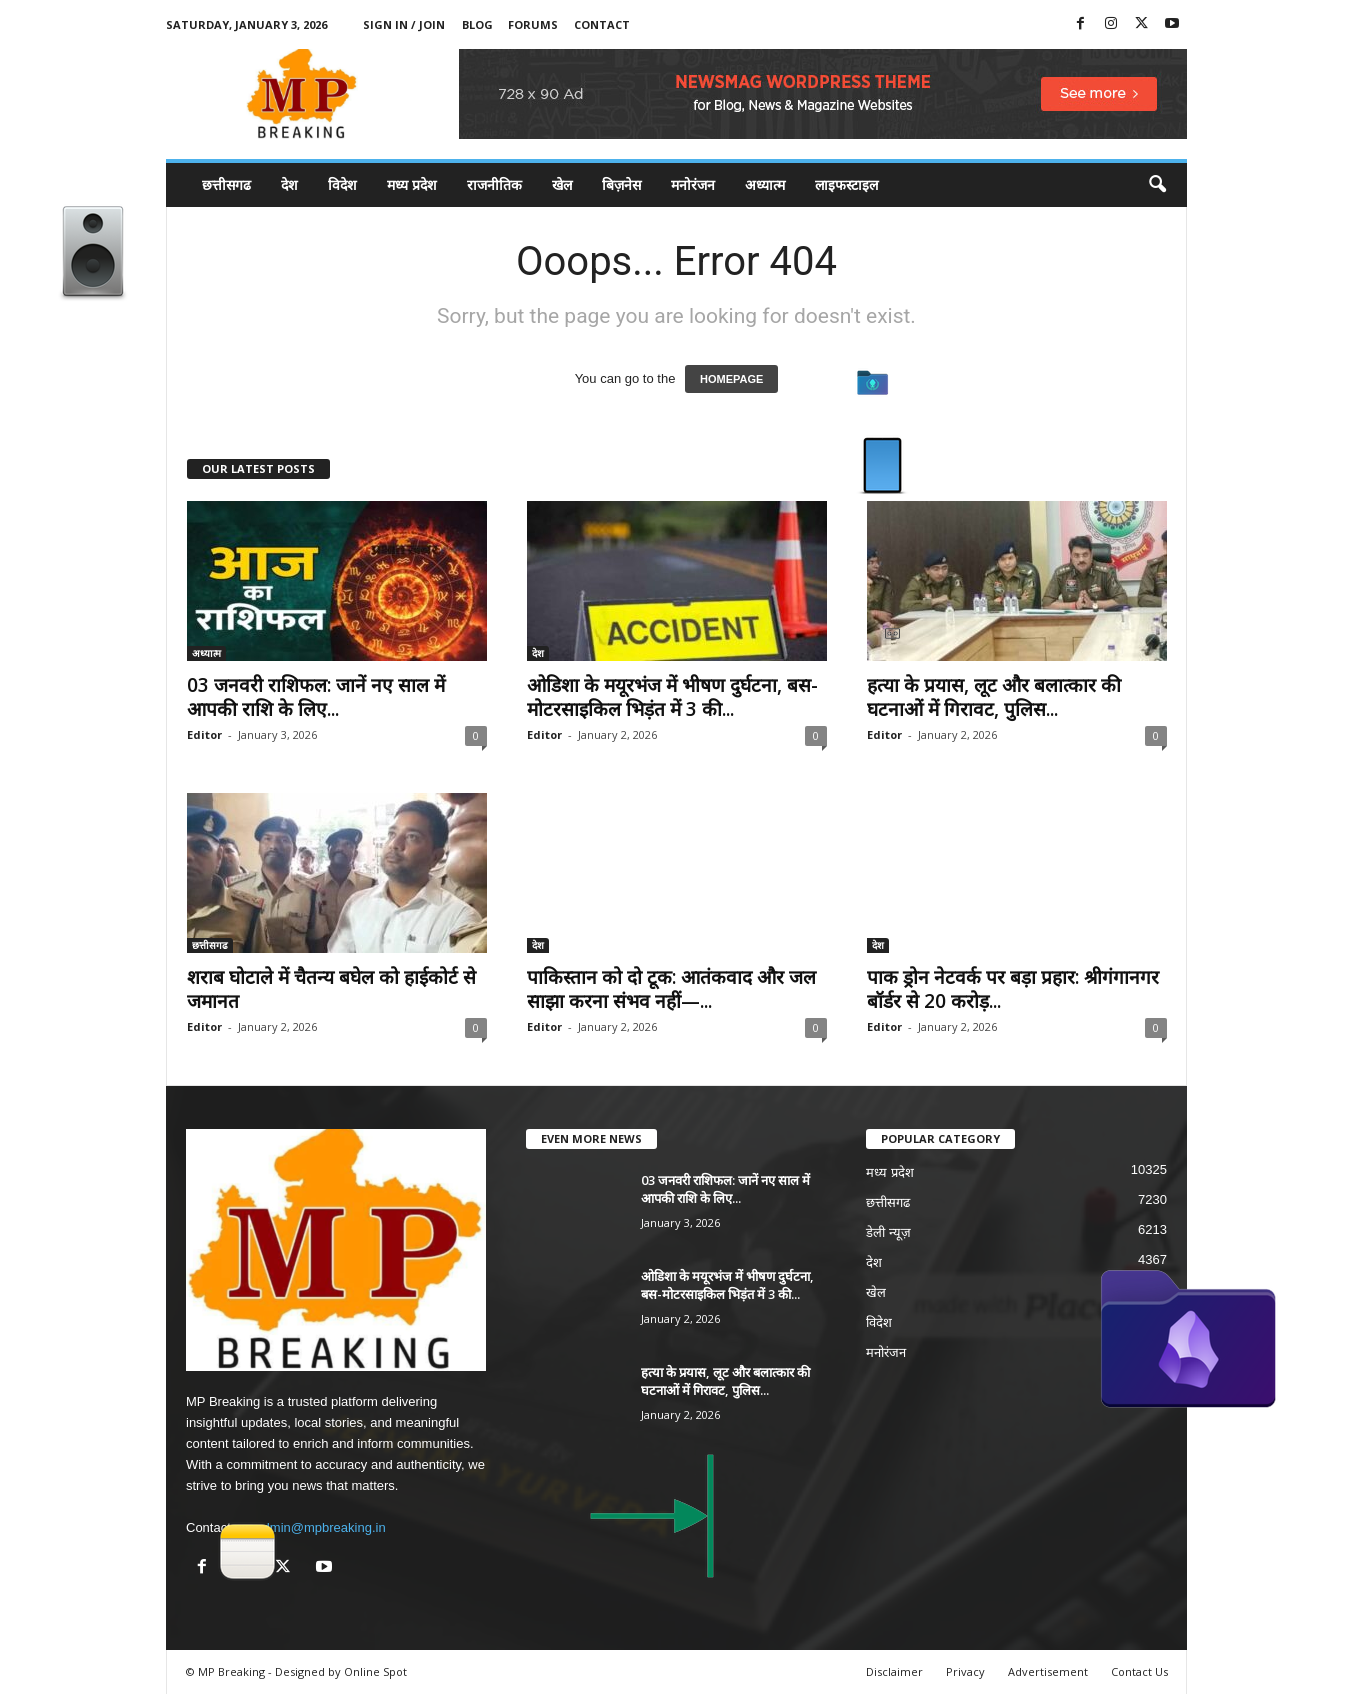  Describe the element at coordinates (872, 383) in the screenshot. I see `open folder containing GitKraken projects` at that location.